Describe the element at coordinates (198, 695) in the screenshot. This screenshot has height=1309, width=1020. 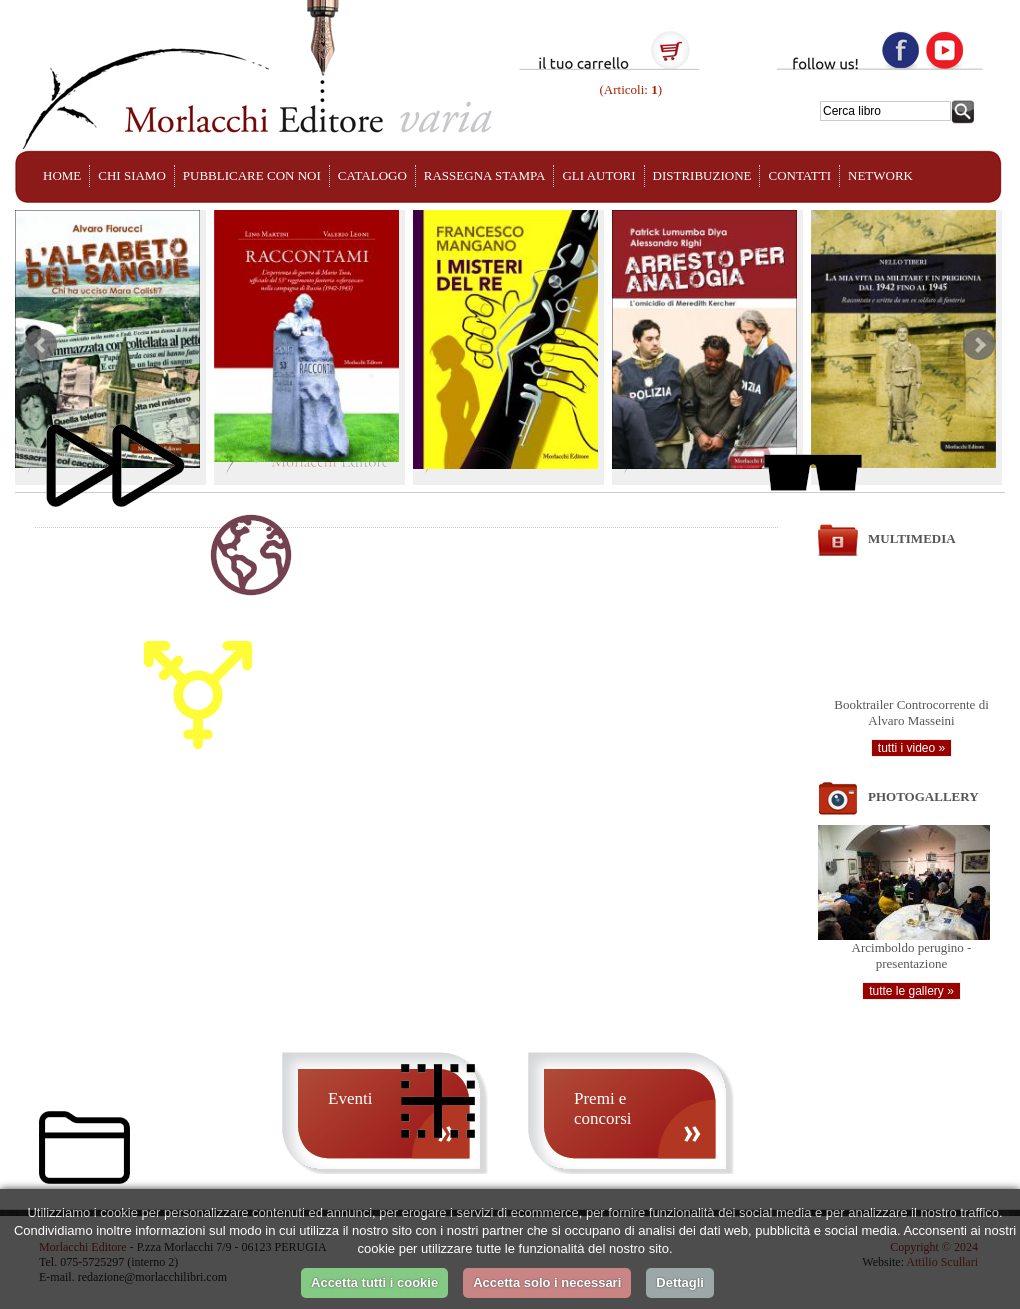
I see `indicates transgender identity option` at that location.